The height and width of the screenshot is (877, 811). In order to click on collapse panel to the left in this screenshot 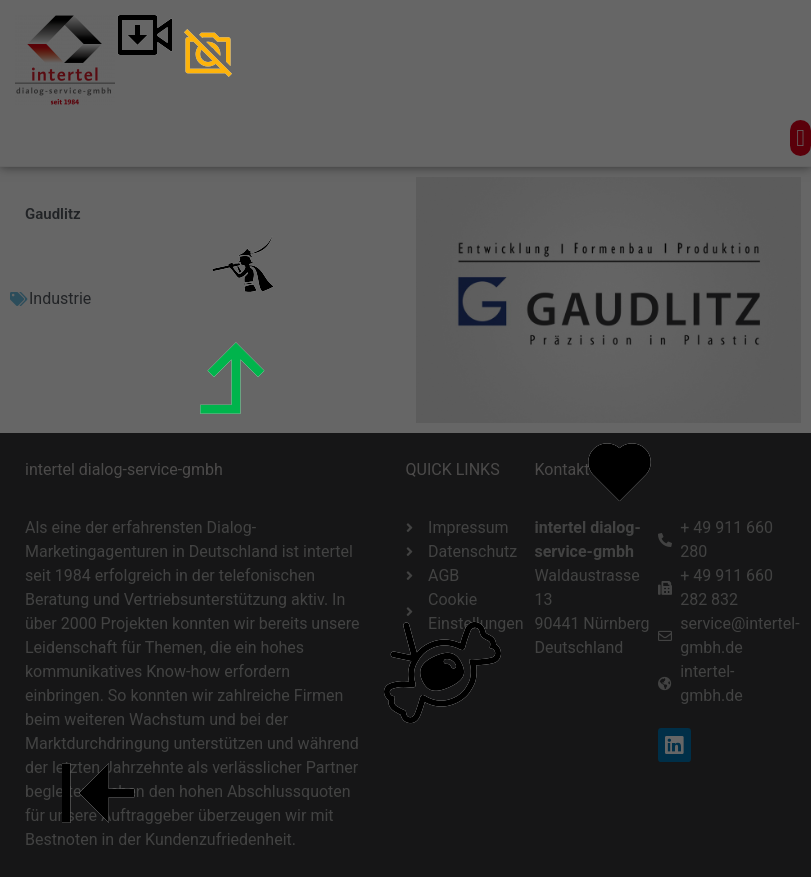, I will do `click(96, 793)`.